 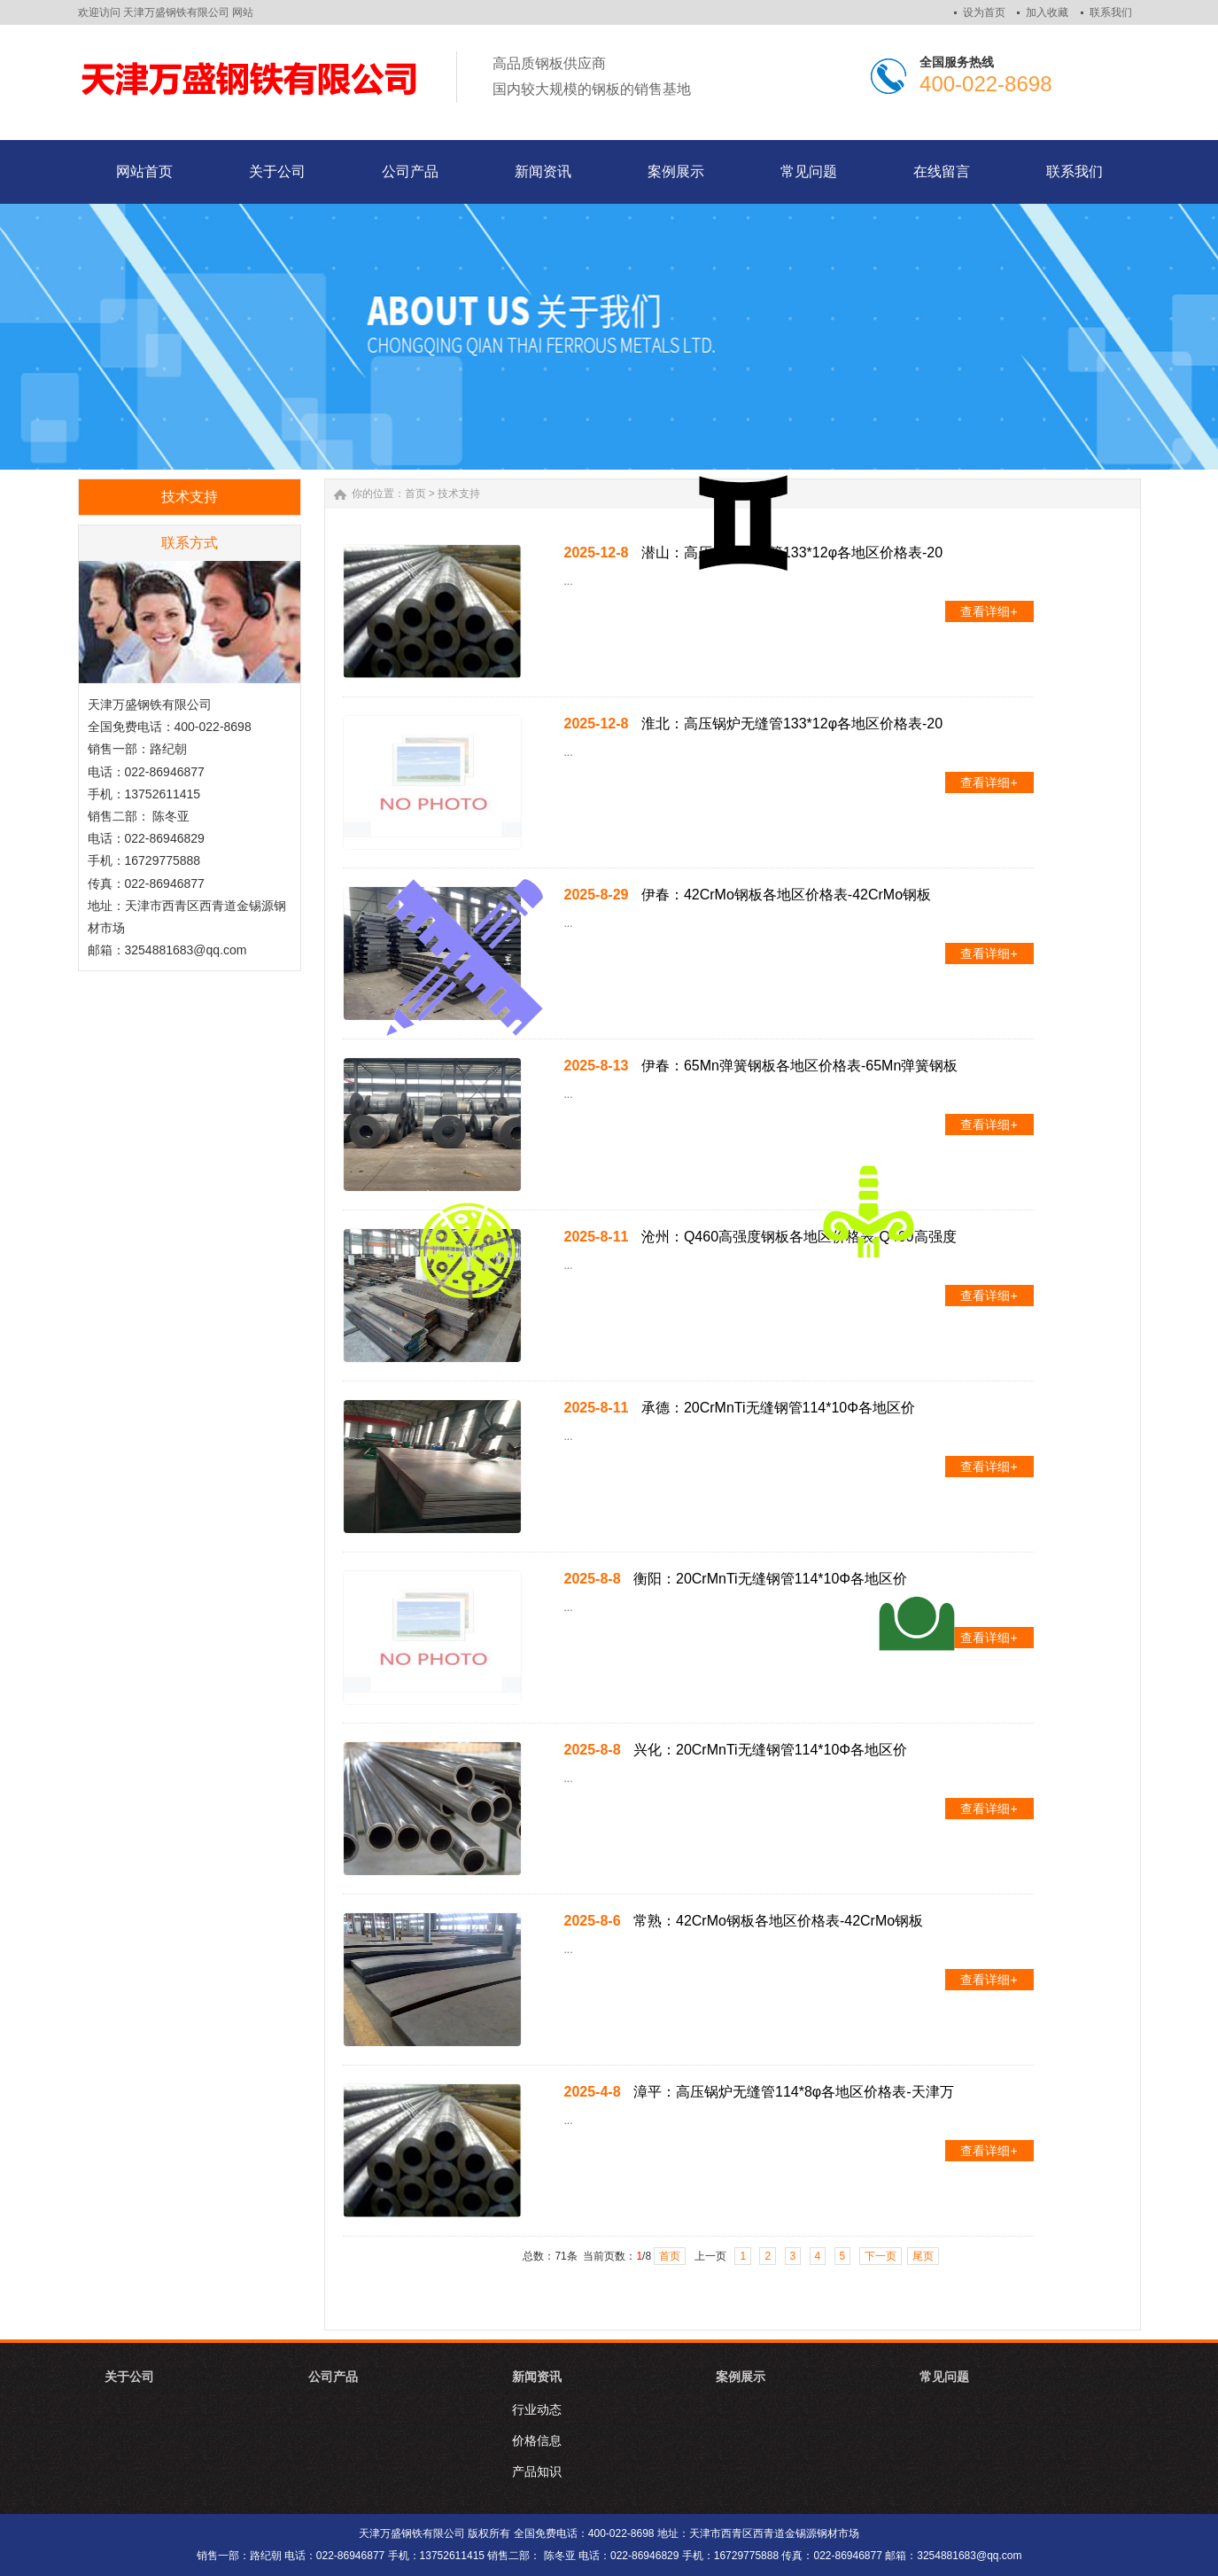 What do you see at coordinates (868, 1210) in the screenshot?
I see `select a sword or melee weapon` at bounding box center [868, 1210].